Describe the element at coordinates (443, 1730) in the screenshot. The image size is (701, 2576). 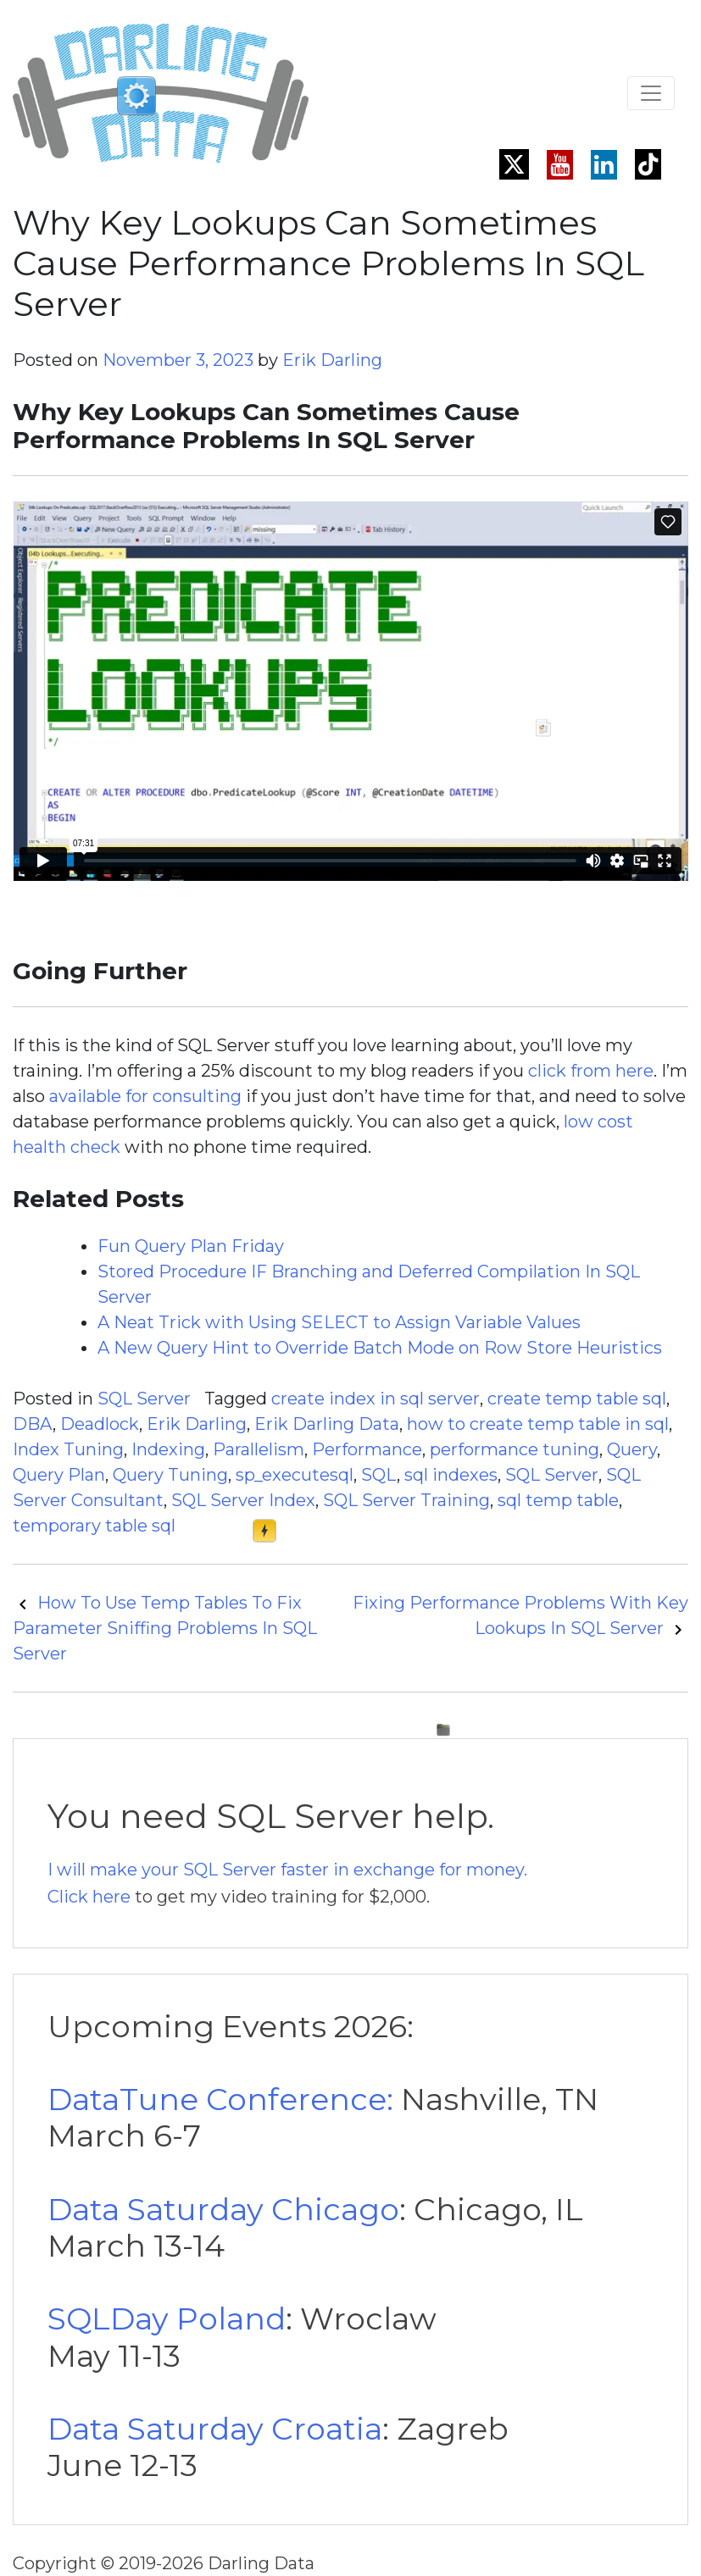
I see `indicates a valid drop target for dragging files` at that location.